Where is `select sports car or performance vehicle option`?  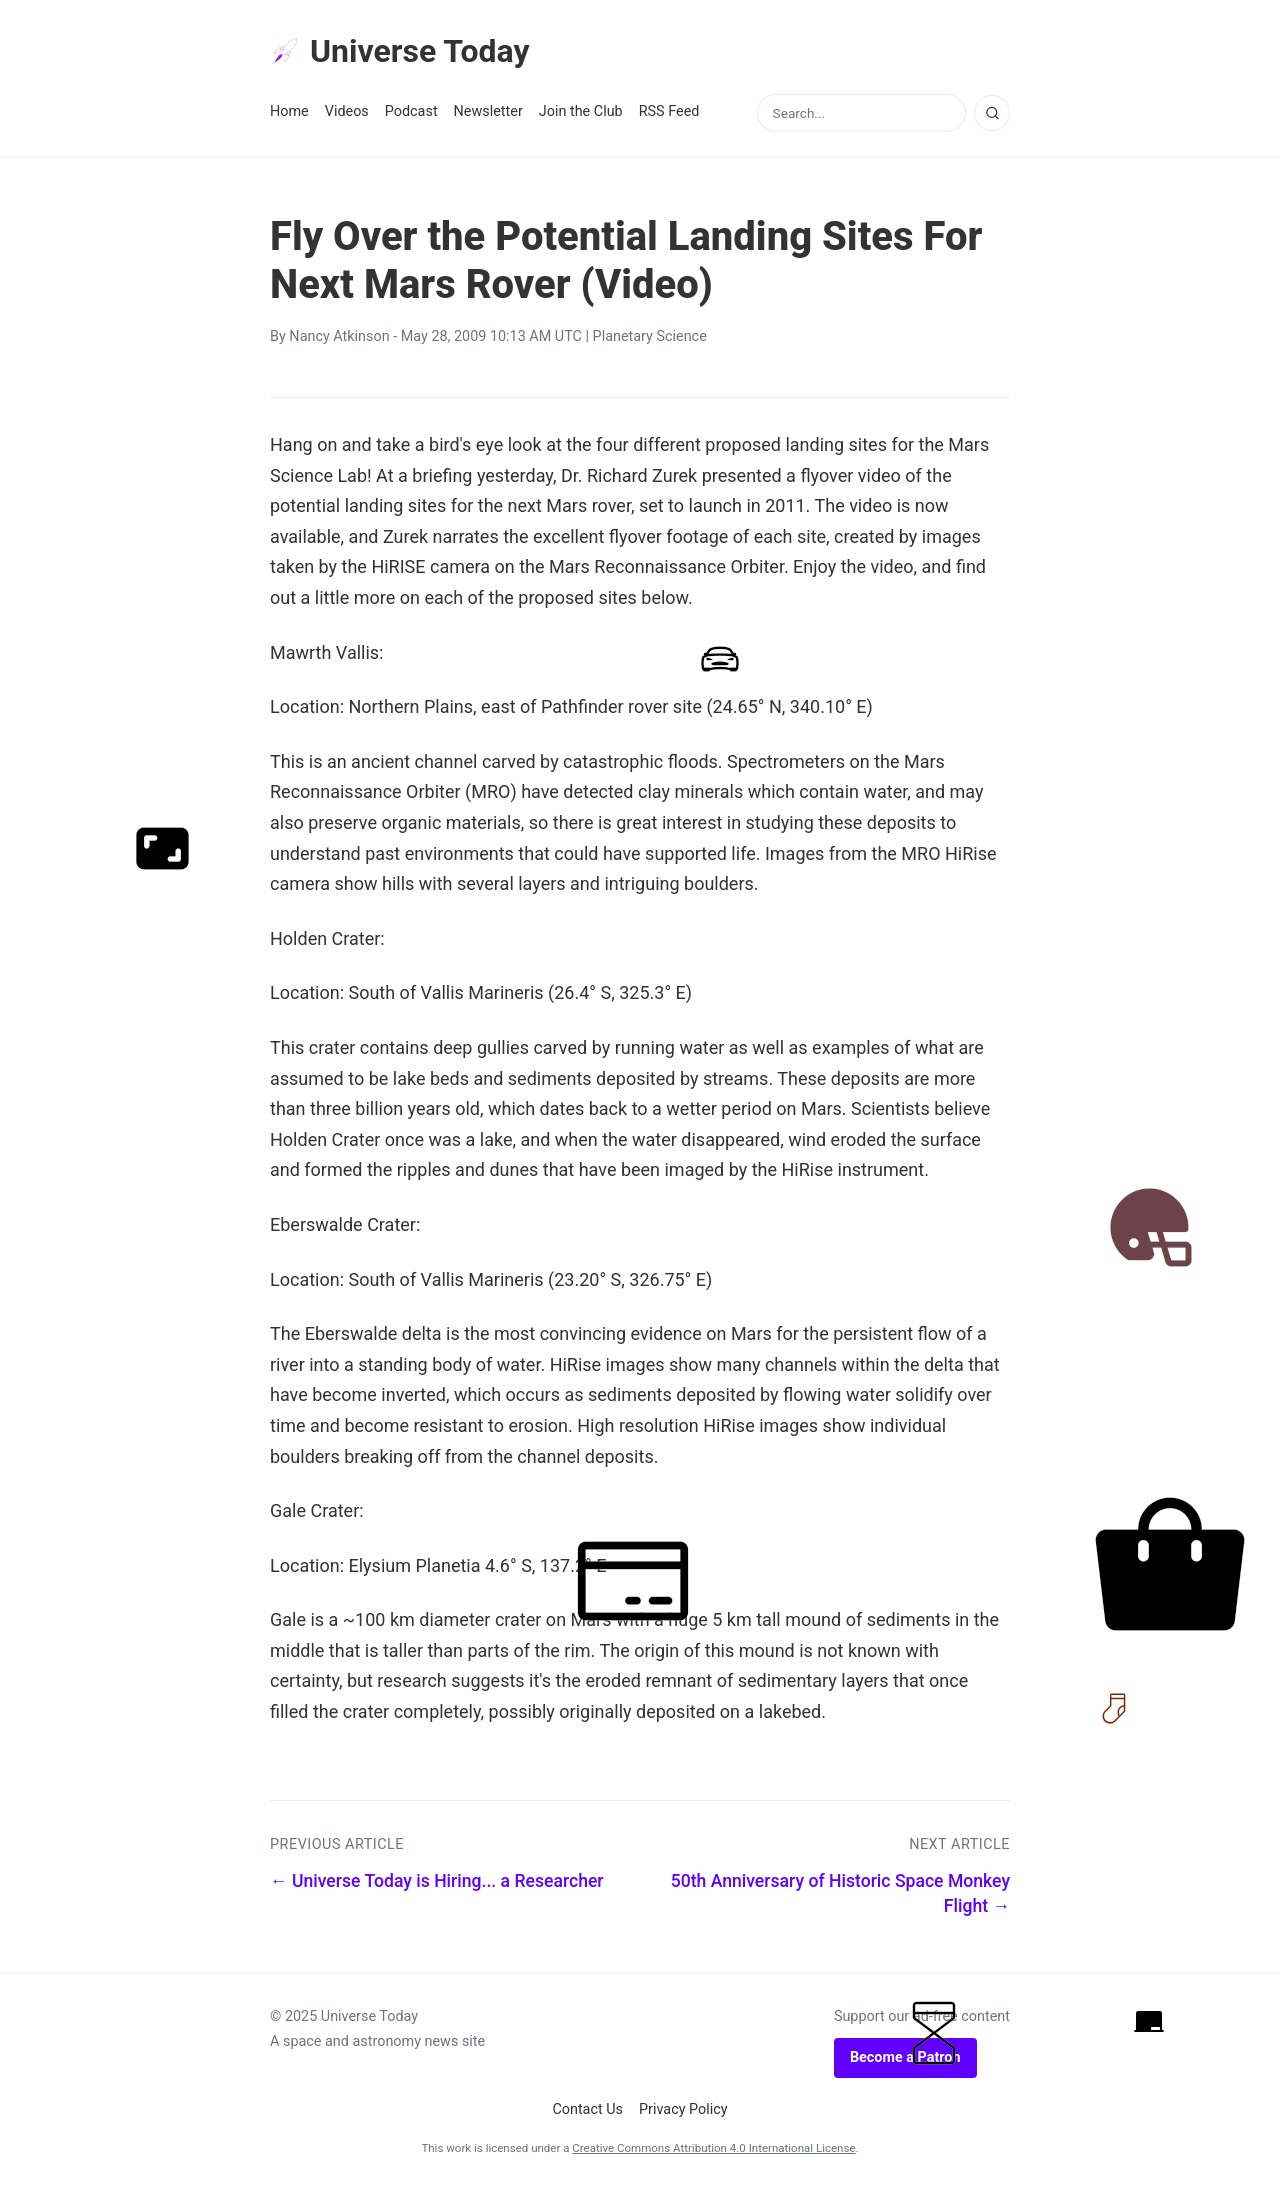 select sports car or performance vehicle option is located at coordinates (720, 659).